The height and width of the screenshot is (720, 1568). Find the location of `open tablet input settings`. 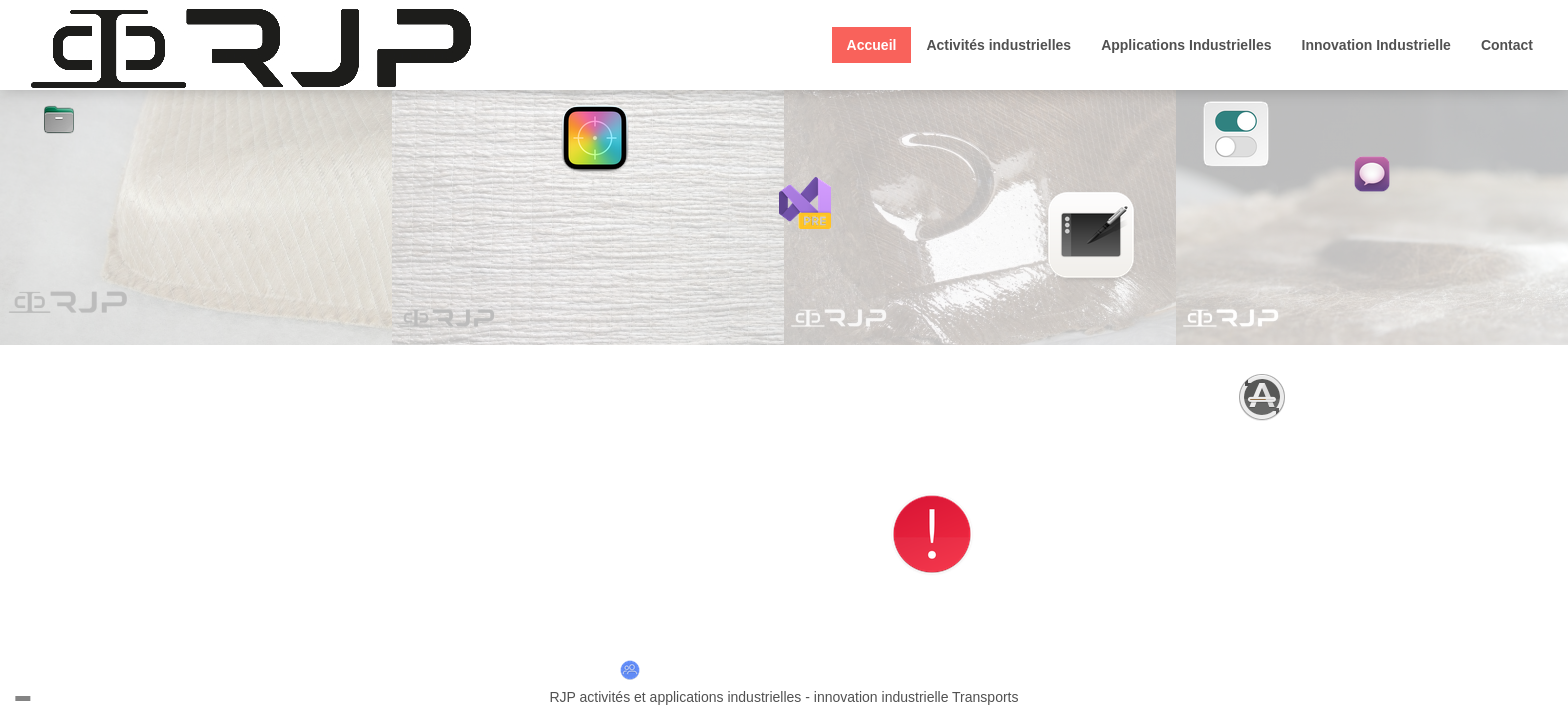

open tablet input settings is located at coordinates (1091, 235).